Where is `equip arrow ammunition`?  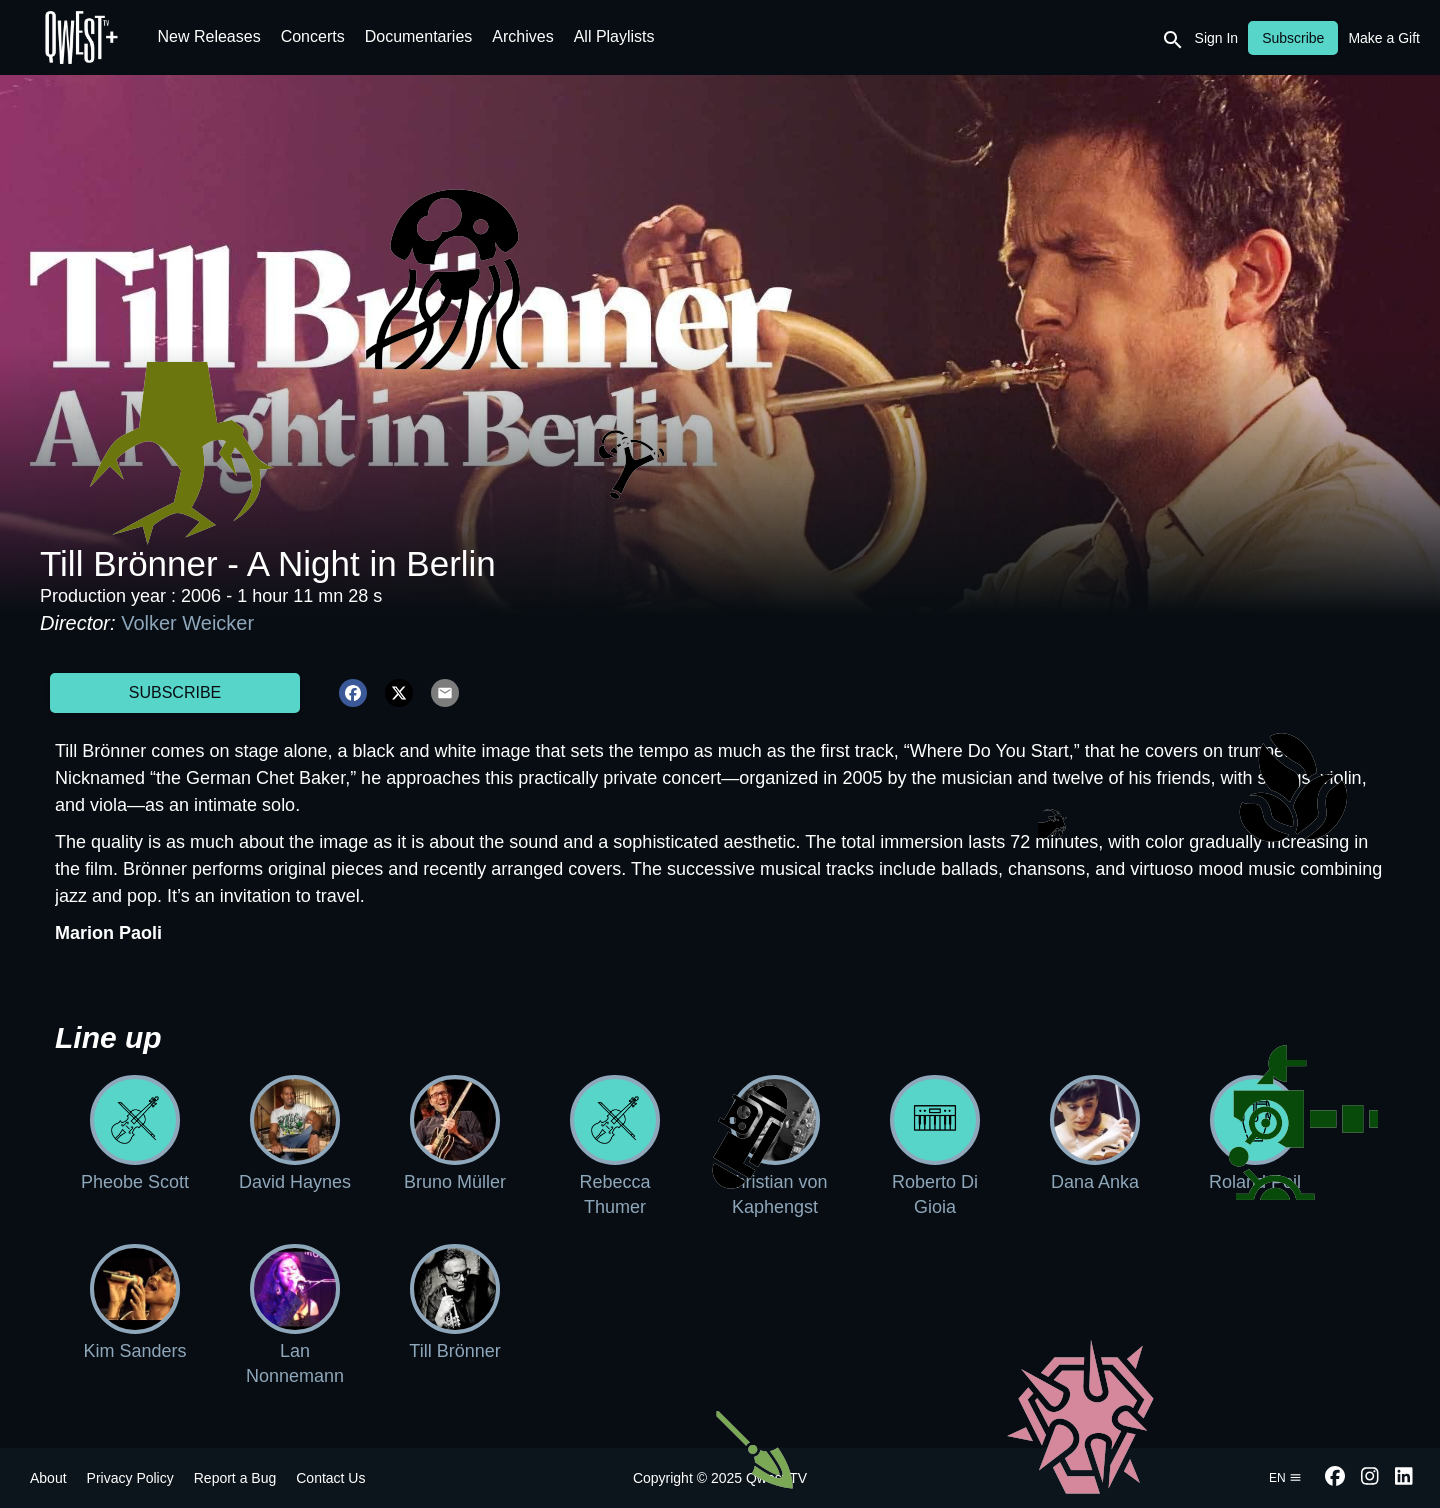
equip arrow ammunition is located at coordinates (755, 1450).